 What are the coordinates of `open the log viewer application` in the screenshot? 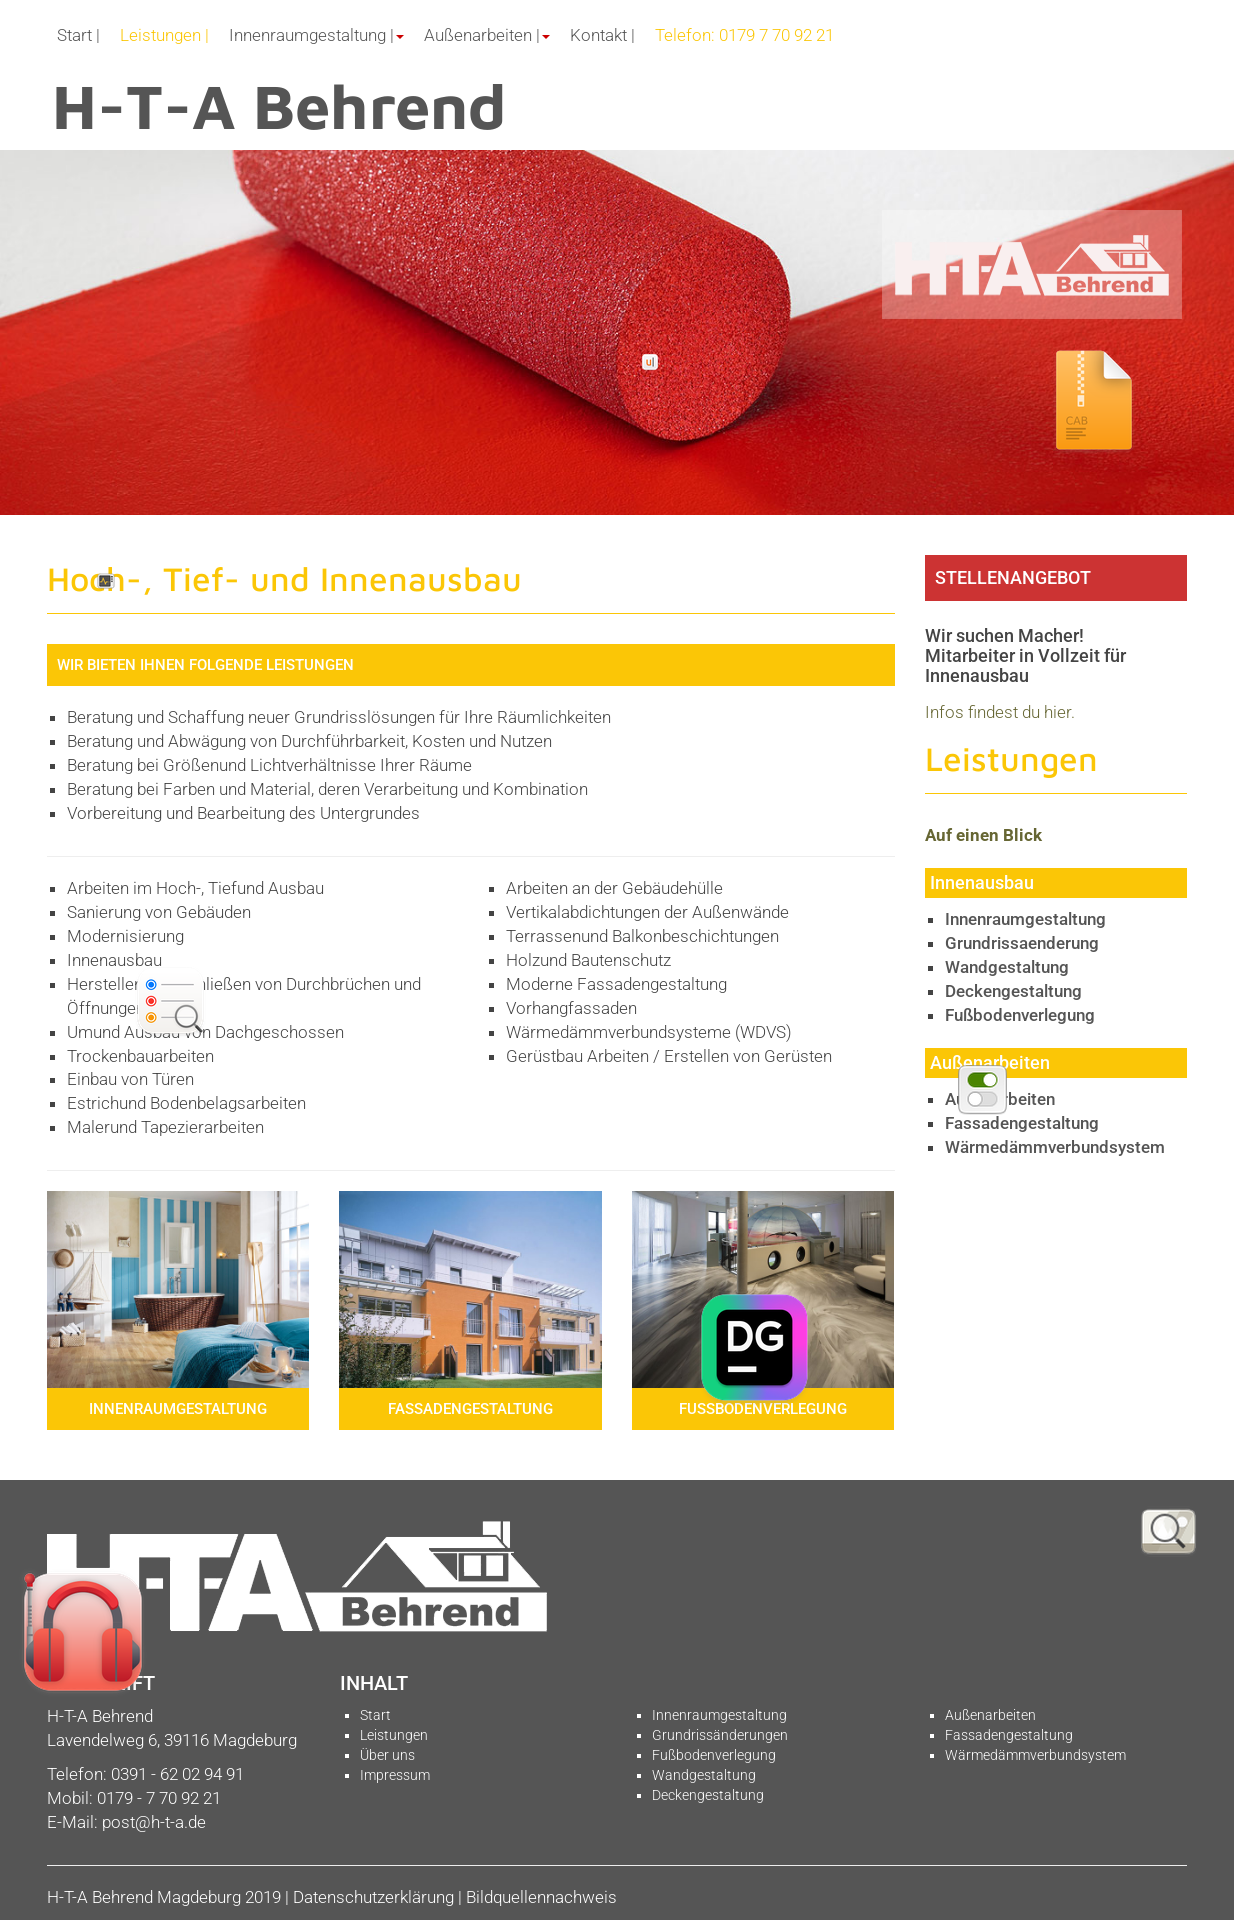 It's located at (170, 1000).